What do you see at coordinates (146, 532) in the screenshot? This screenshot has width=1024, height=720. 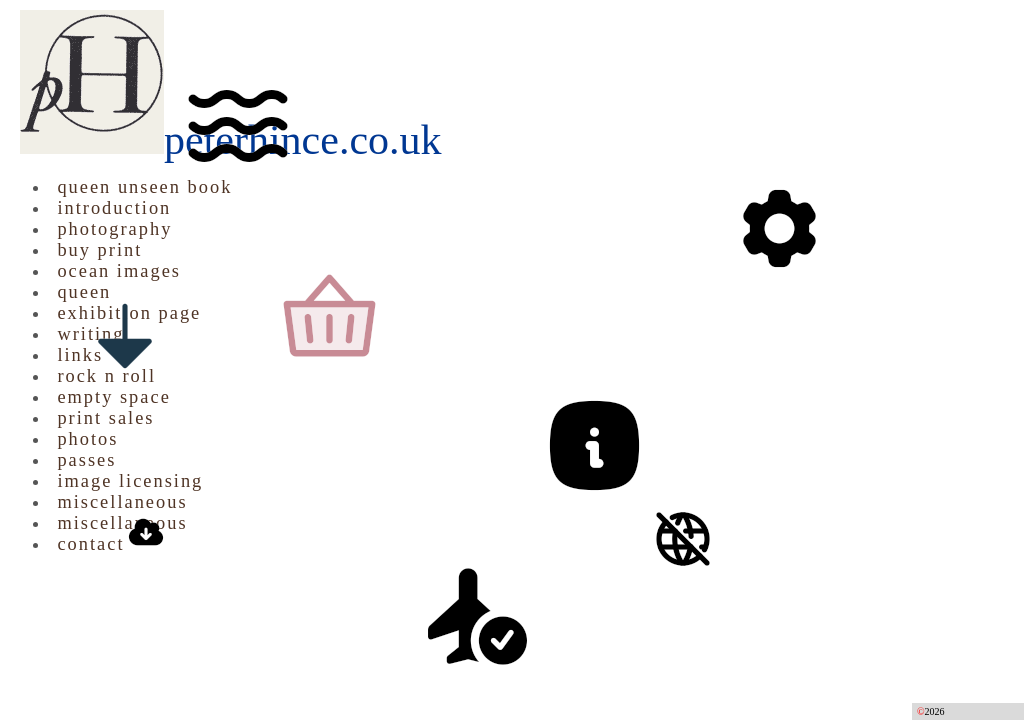 I see `download file from cloud storage` at bounding box center [146, 532].